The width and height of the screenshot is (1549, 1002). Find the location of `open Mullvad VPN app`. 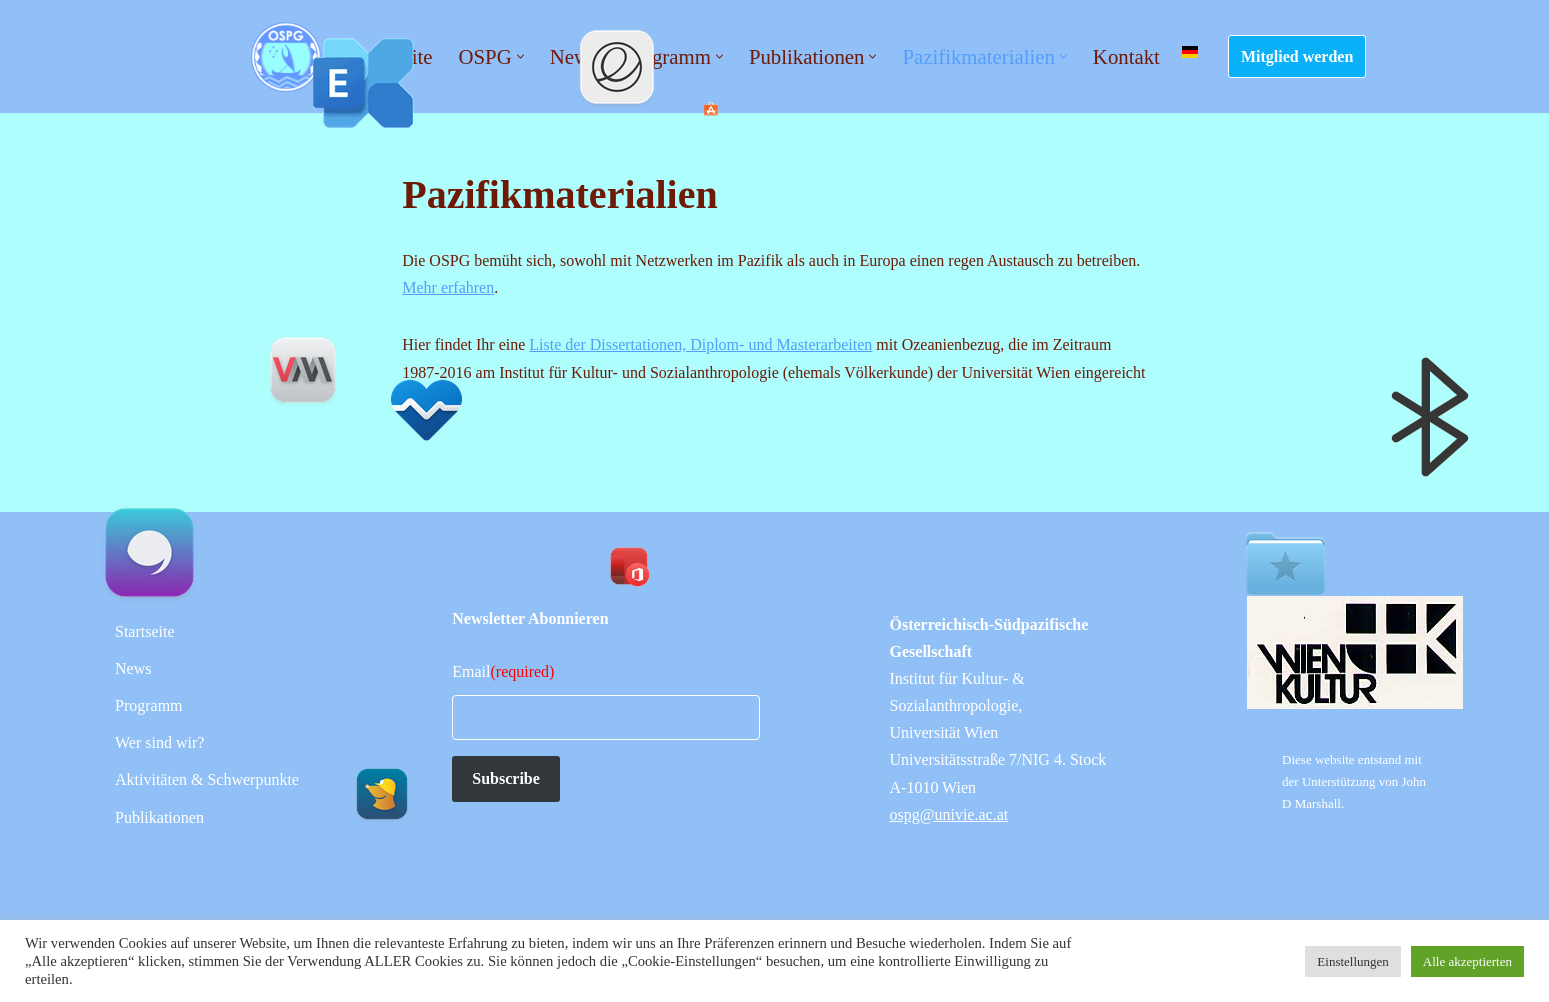

open Mullvad VPN app is located at coordinates (382, 794).